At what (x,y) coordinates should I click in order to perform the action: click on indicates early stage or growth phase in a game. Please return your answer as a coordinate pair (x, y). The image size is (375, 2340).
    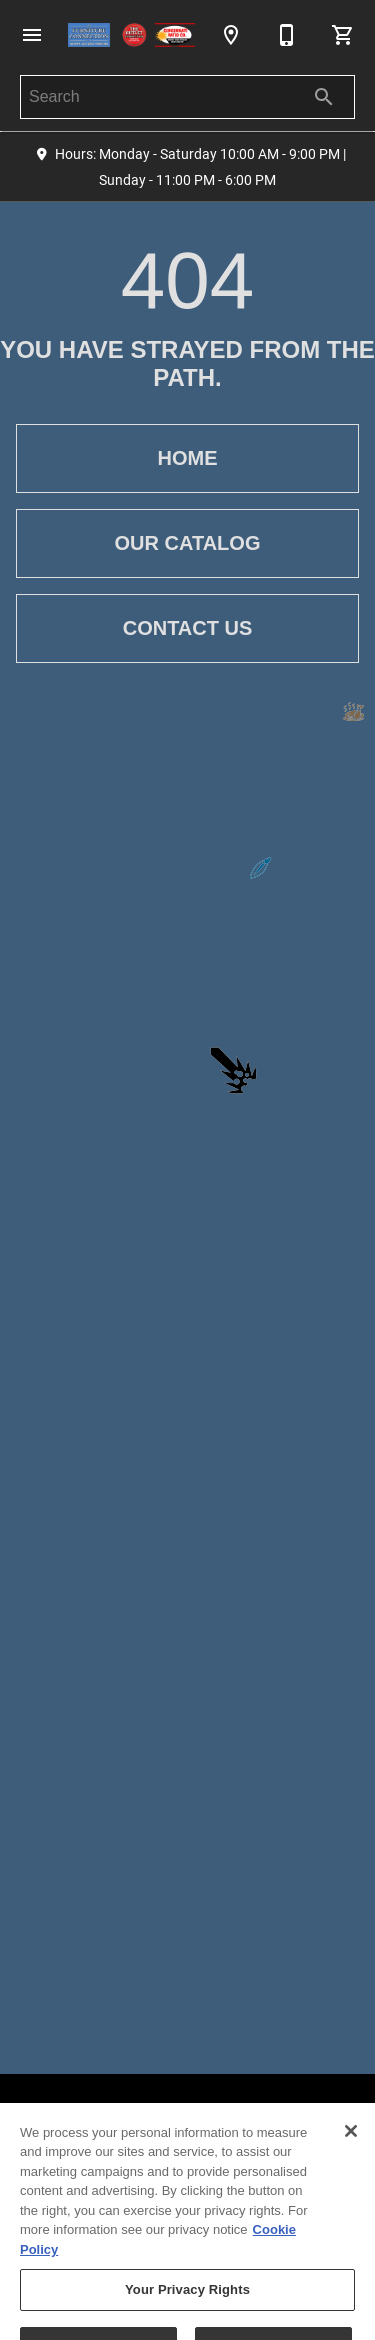
    Looking at the image, I should click on (260, 867).